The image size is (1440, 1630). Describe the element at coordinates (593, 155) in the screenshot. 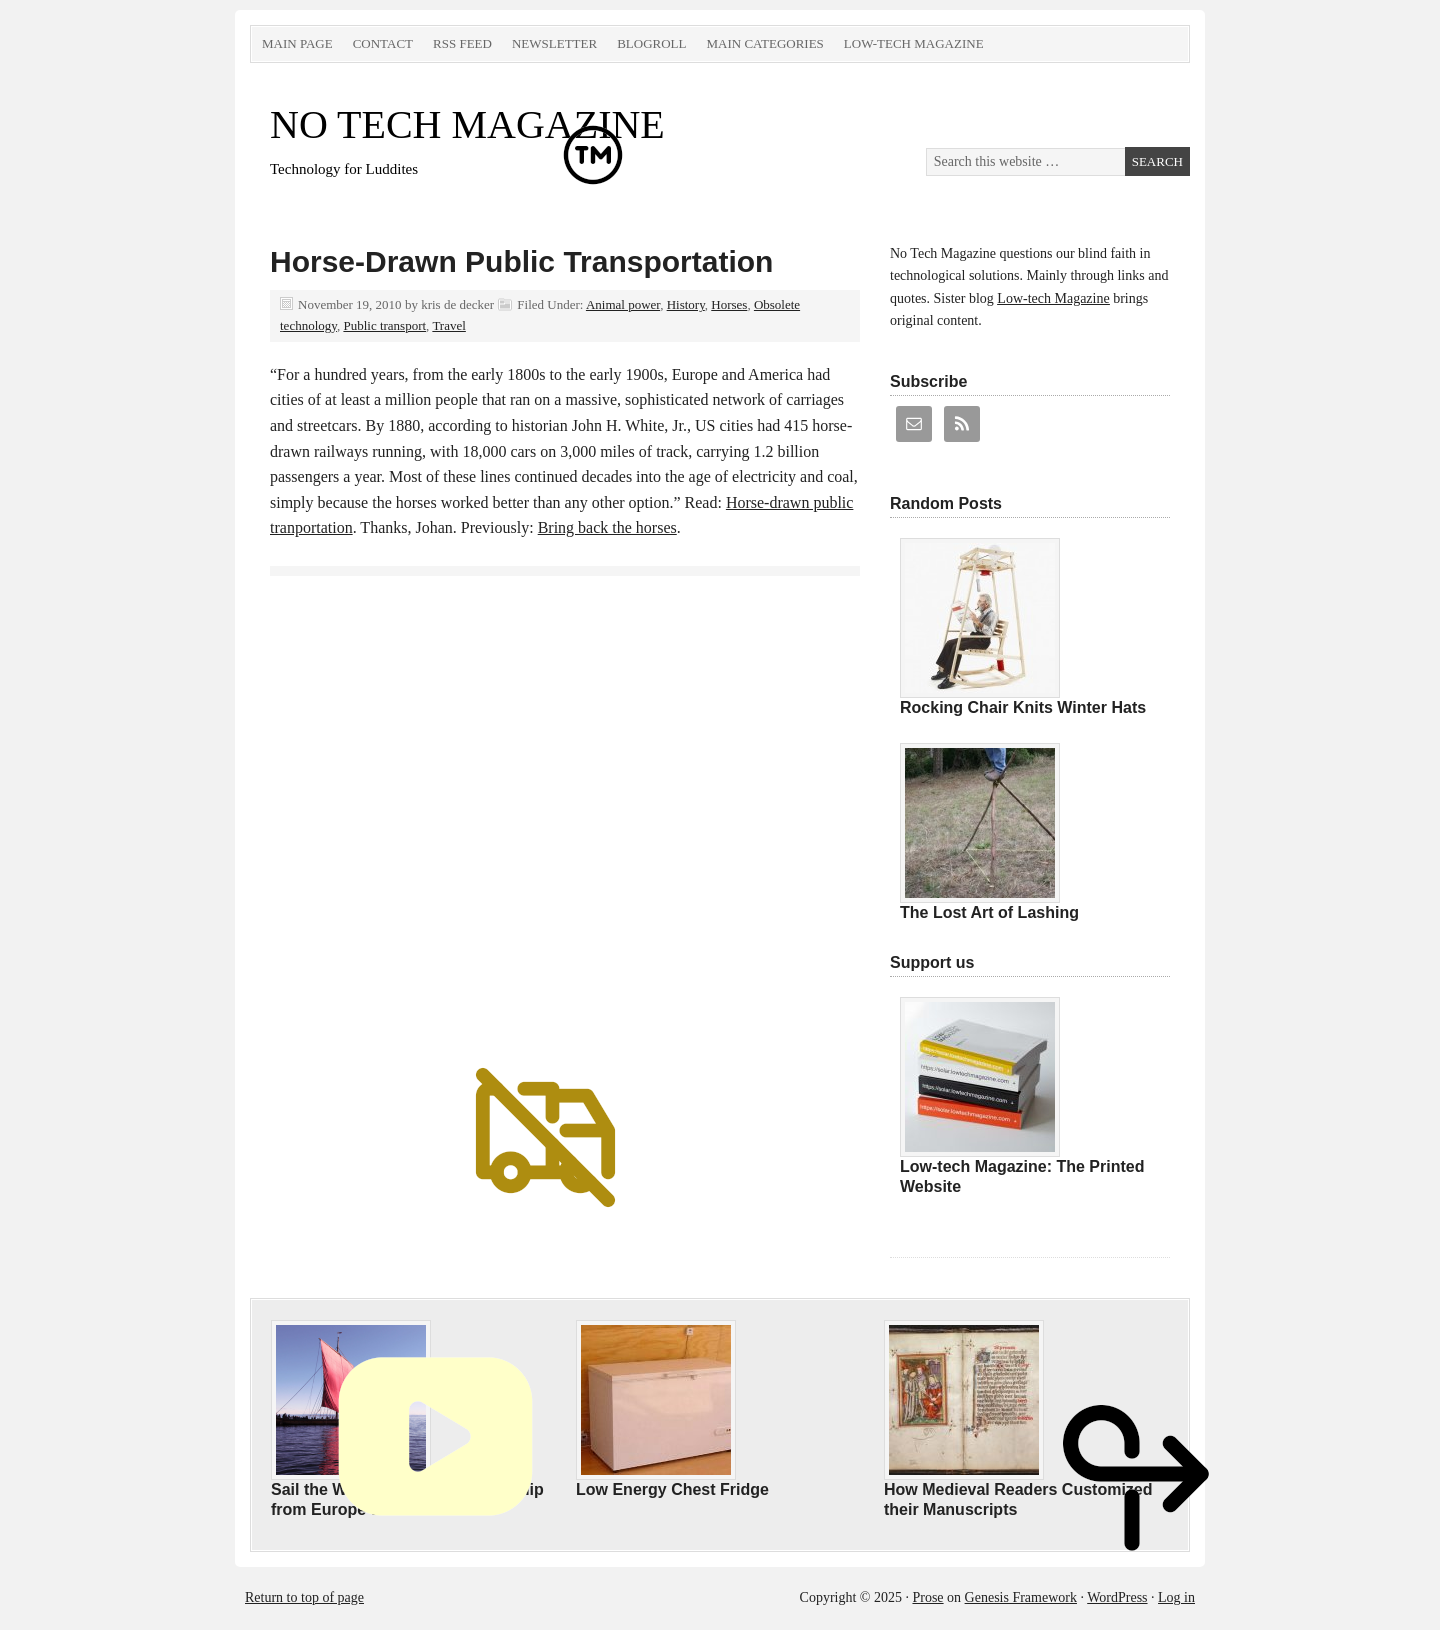

I see `indicates trademarked content or brand` at that location.